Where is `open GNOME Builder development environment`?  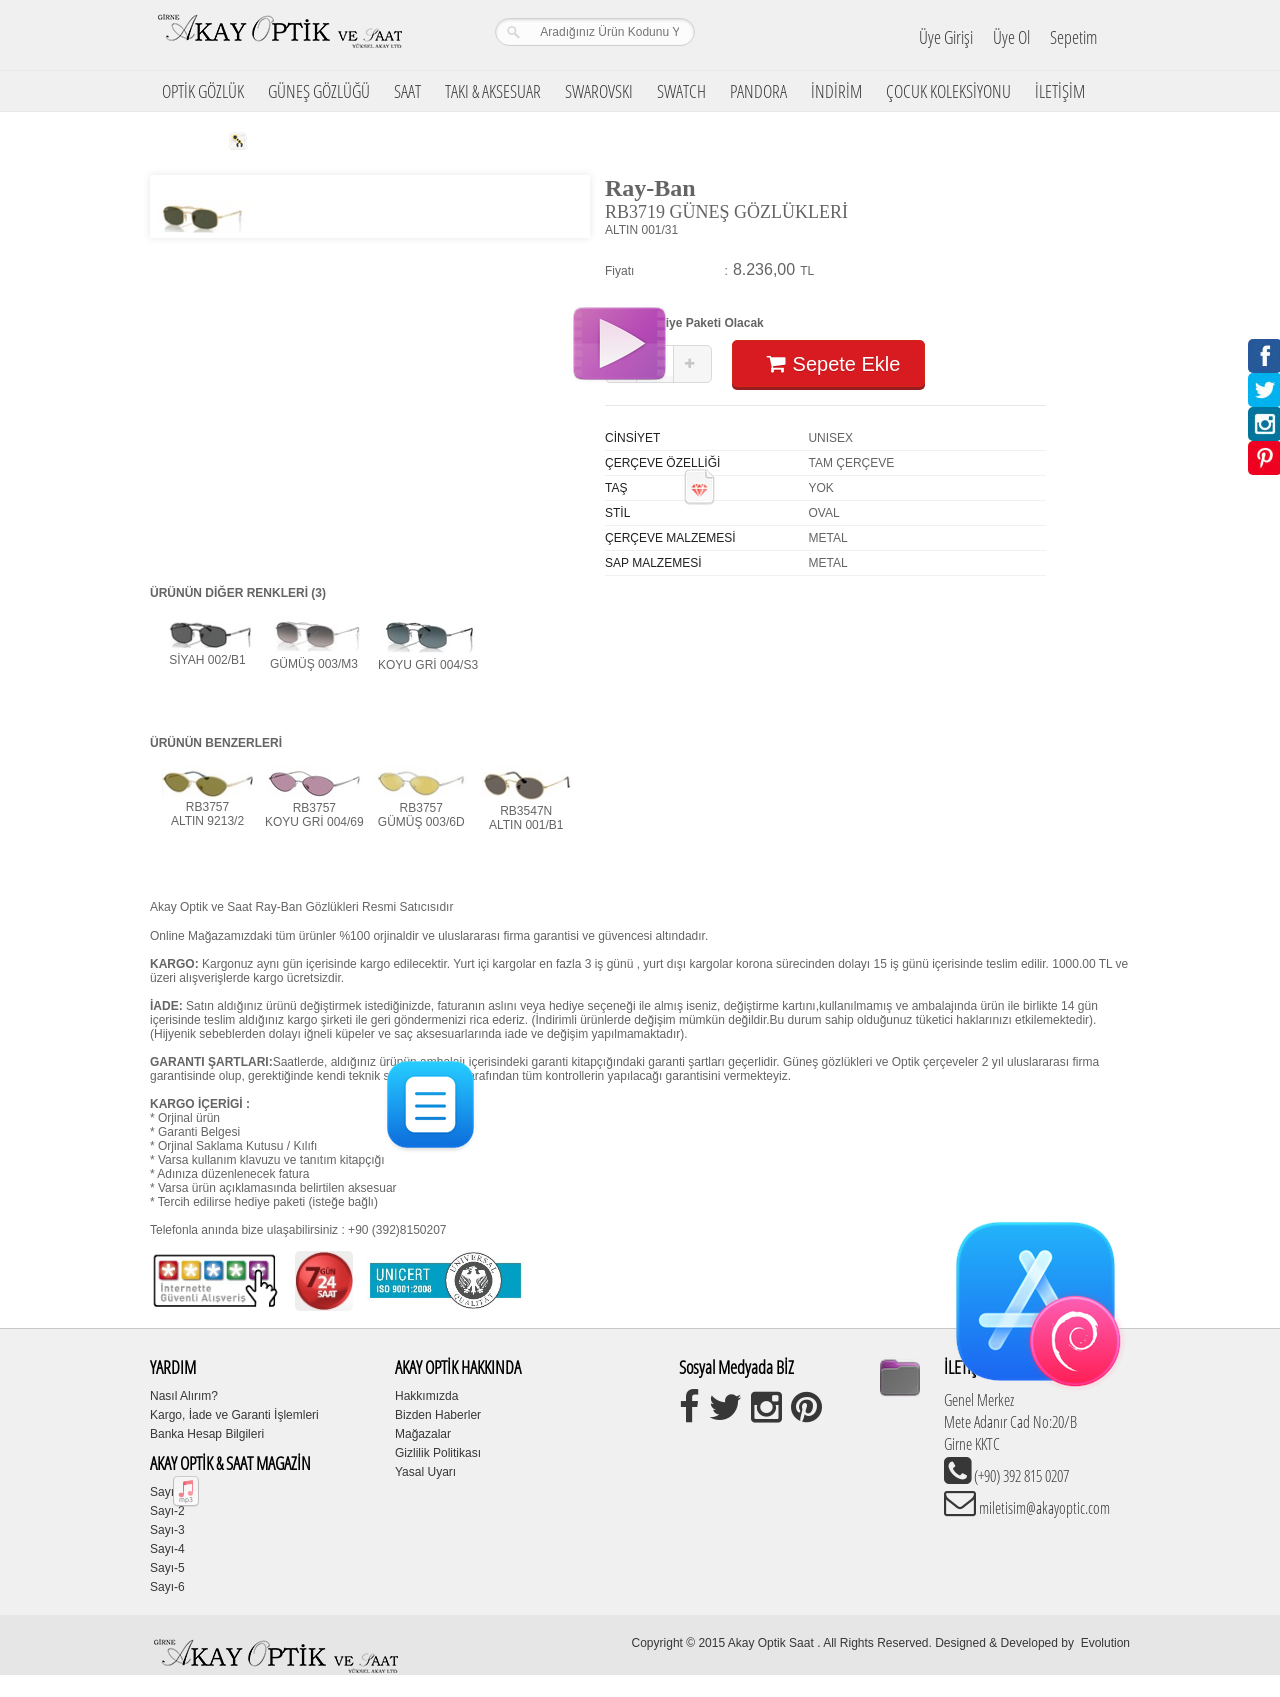 open GNOME Builder development environment is located at coordinates (238, 141).